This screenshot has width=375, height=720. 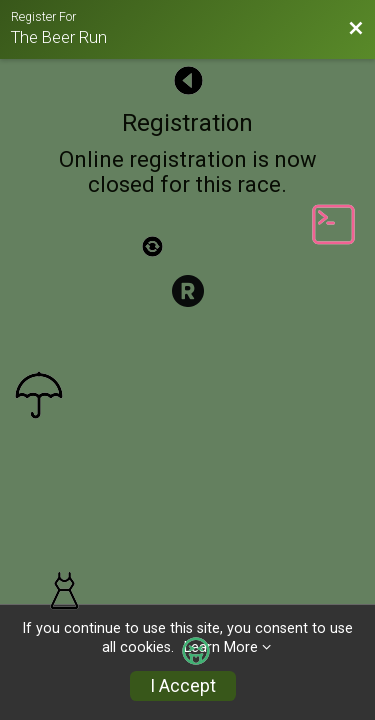 I want to click on view weather protection or rain forecast, so click(x=39, y=395).